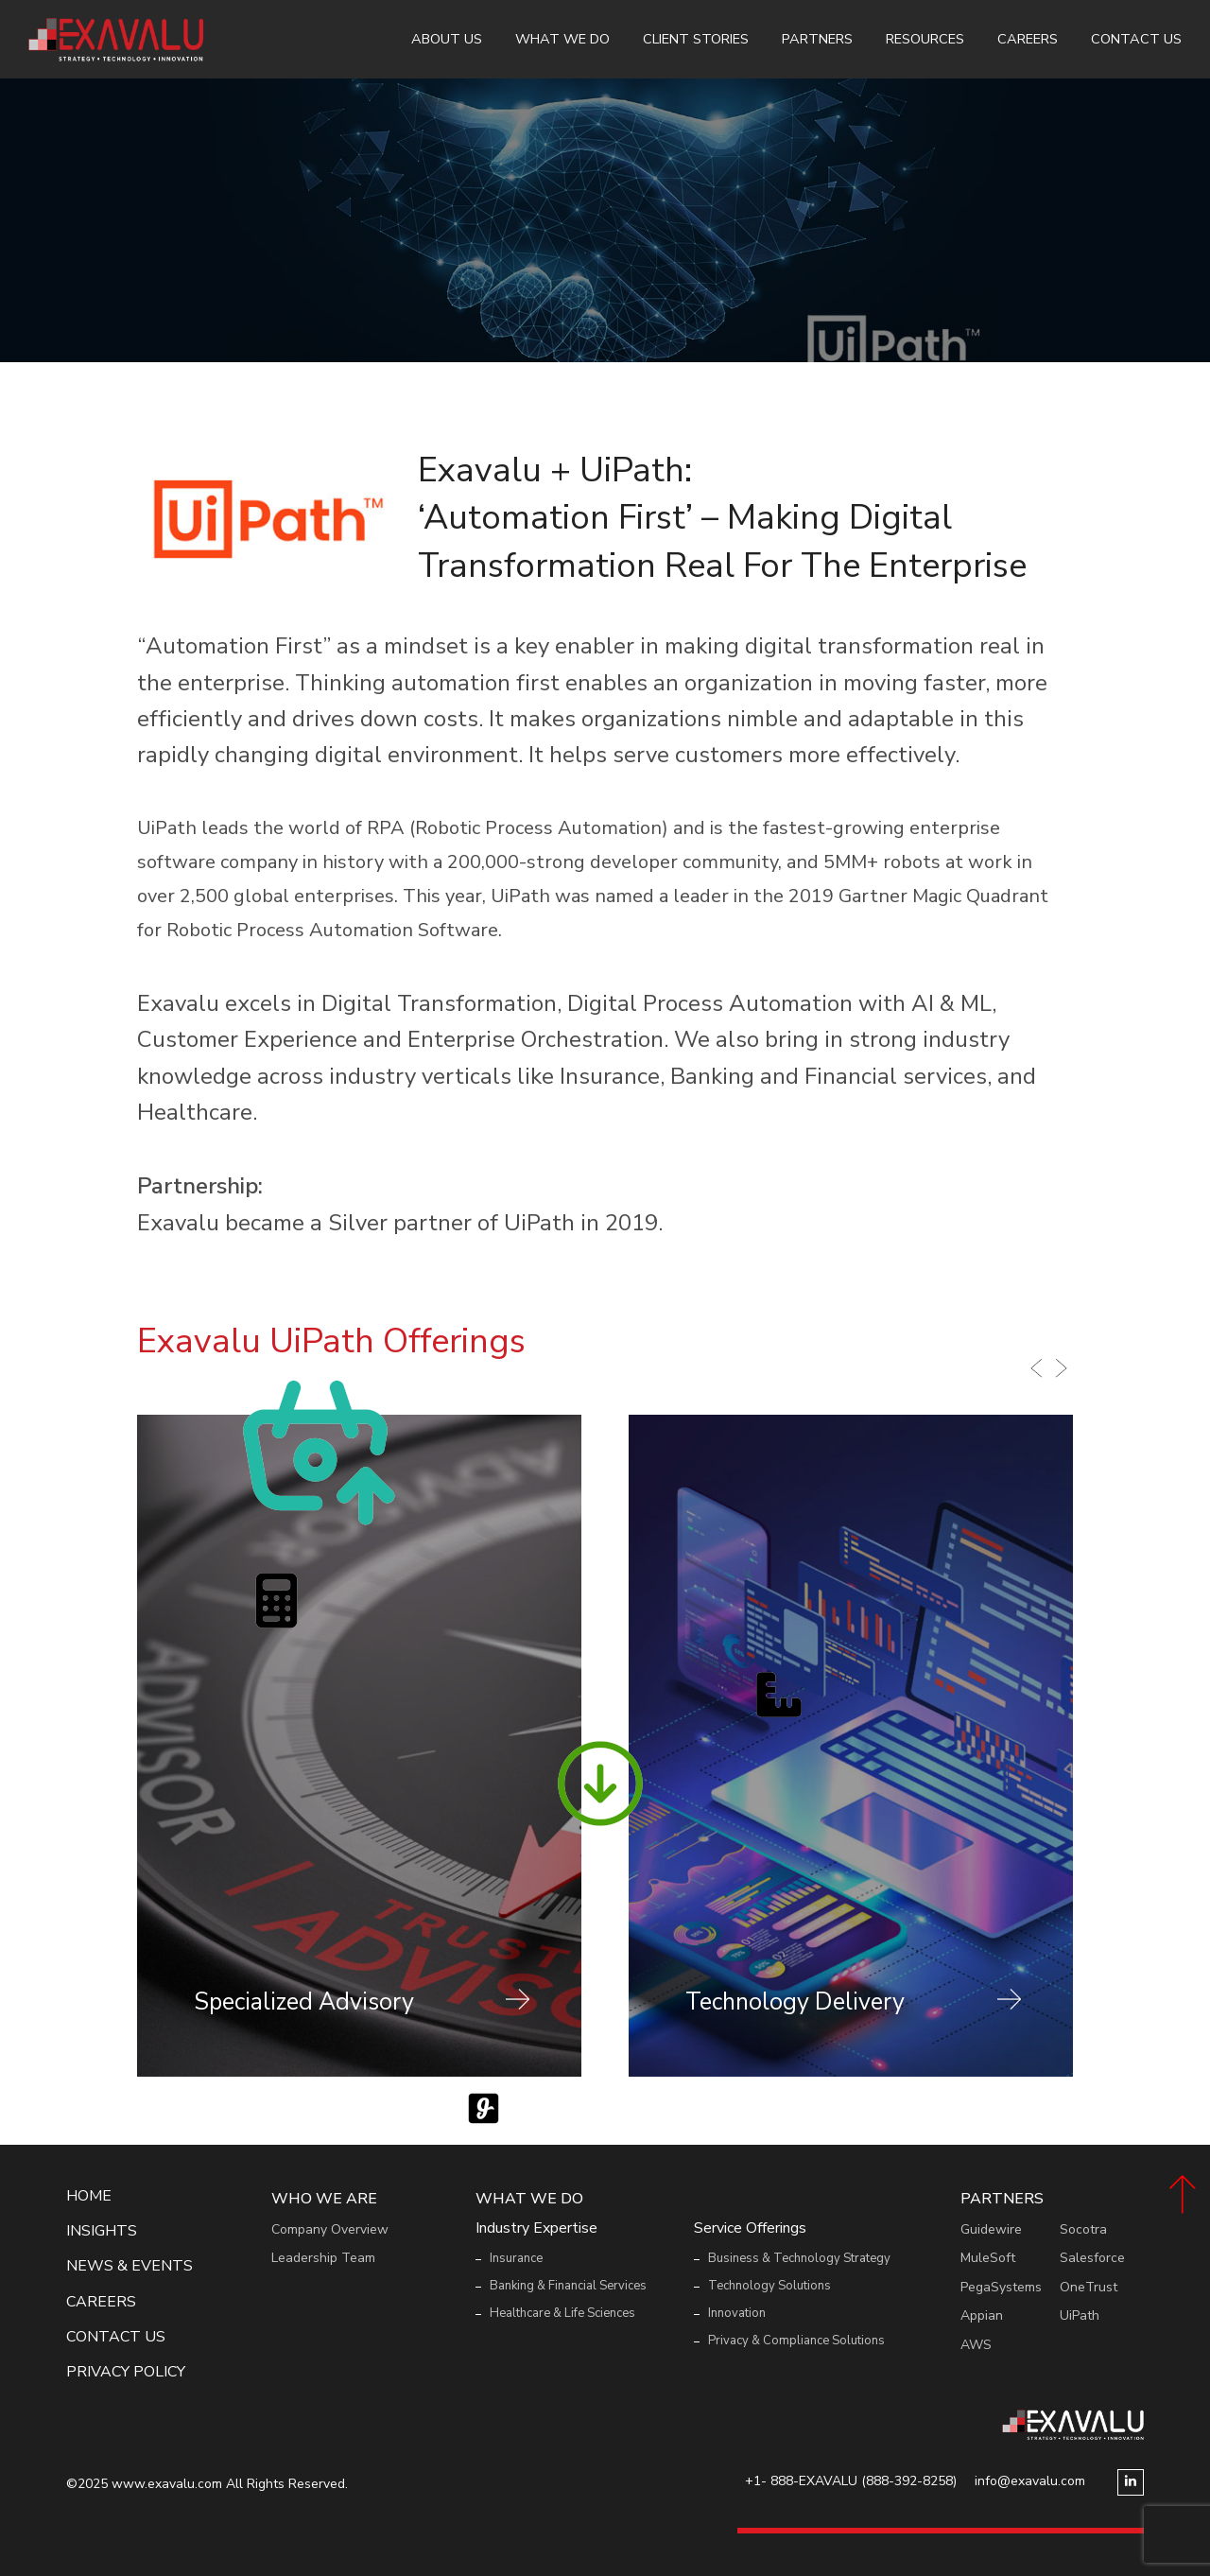  What do you see at coordinates (483, 2108) in the screenshot?
I see `glide app logo` at bounding box center [483, 2108].